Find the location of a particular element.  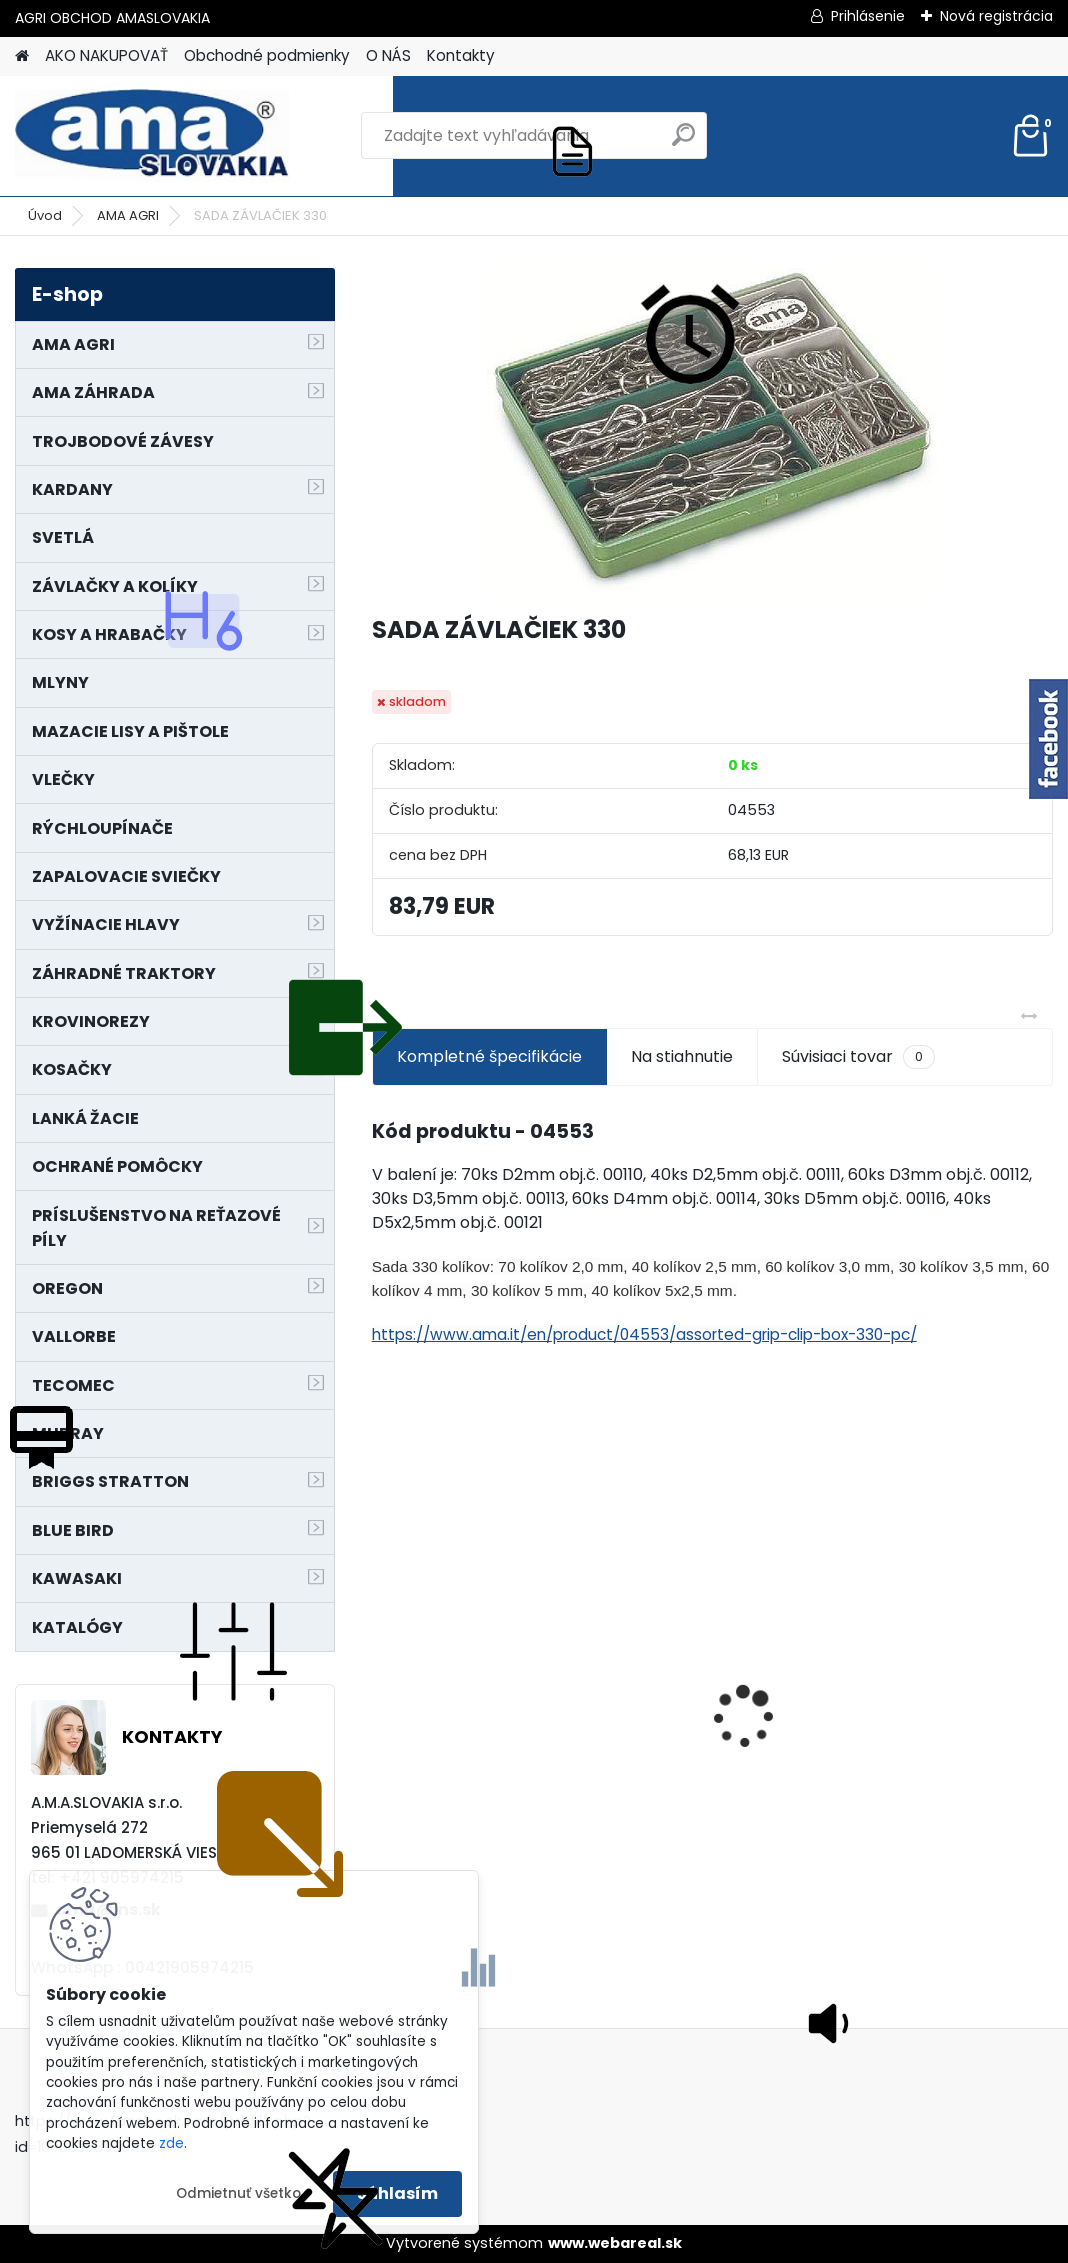

flash or lightning feature disabled is located at coordinates (335, 2198).